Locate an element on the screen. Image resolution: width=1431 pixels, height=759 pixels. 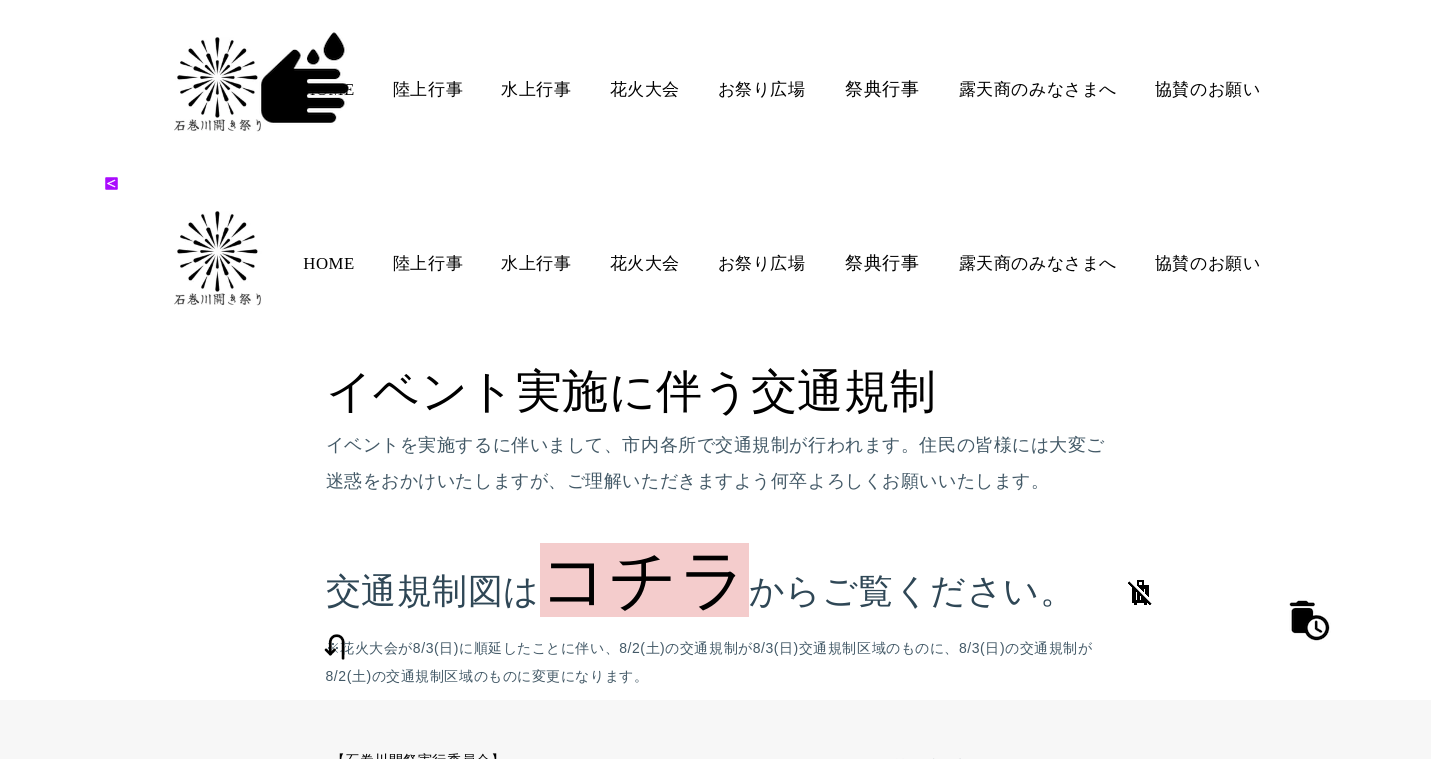
make a u-turn to the left is located at coordinates (336, 647).